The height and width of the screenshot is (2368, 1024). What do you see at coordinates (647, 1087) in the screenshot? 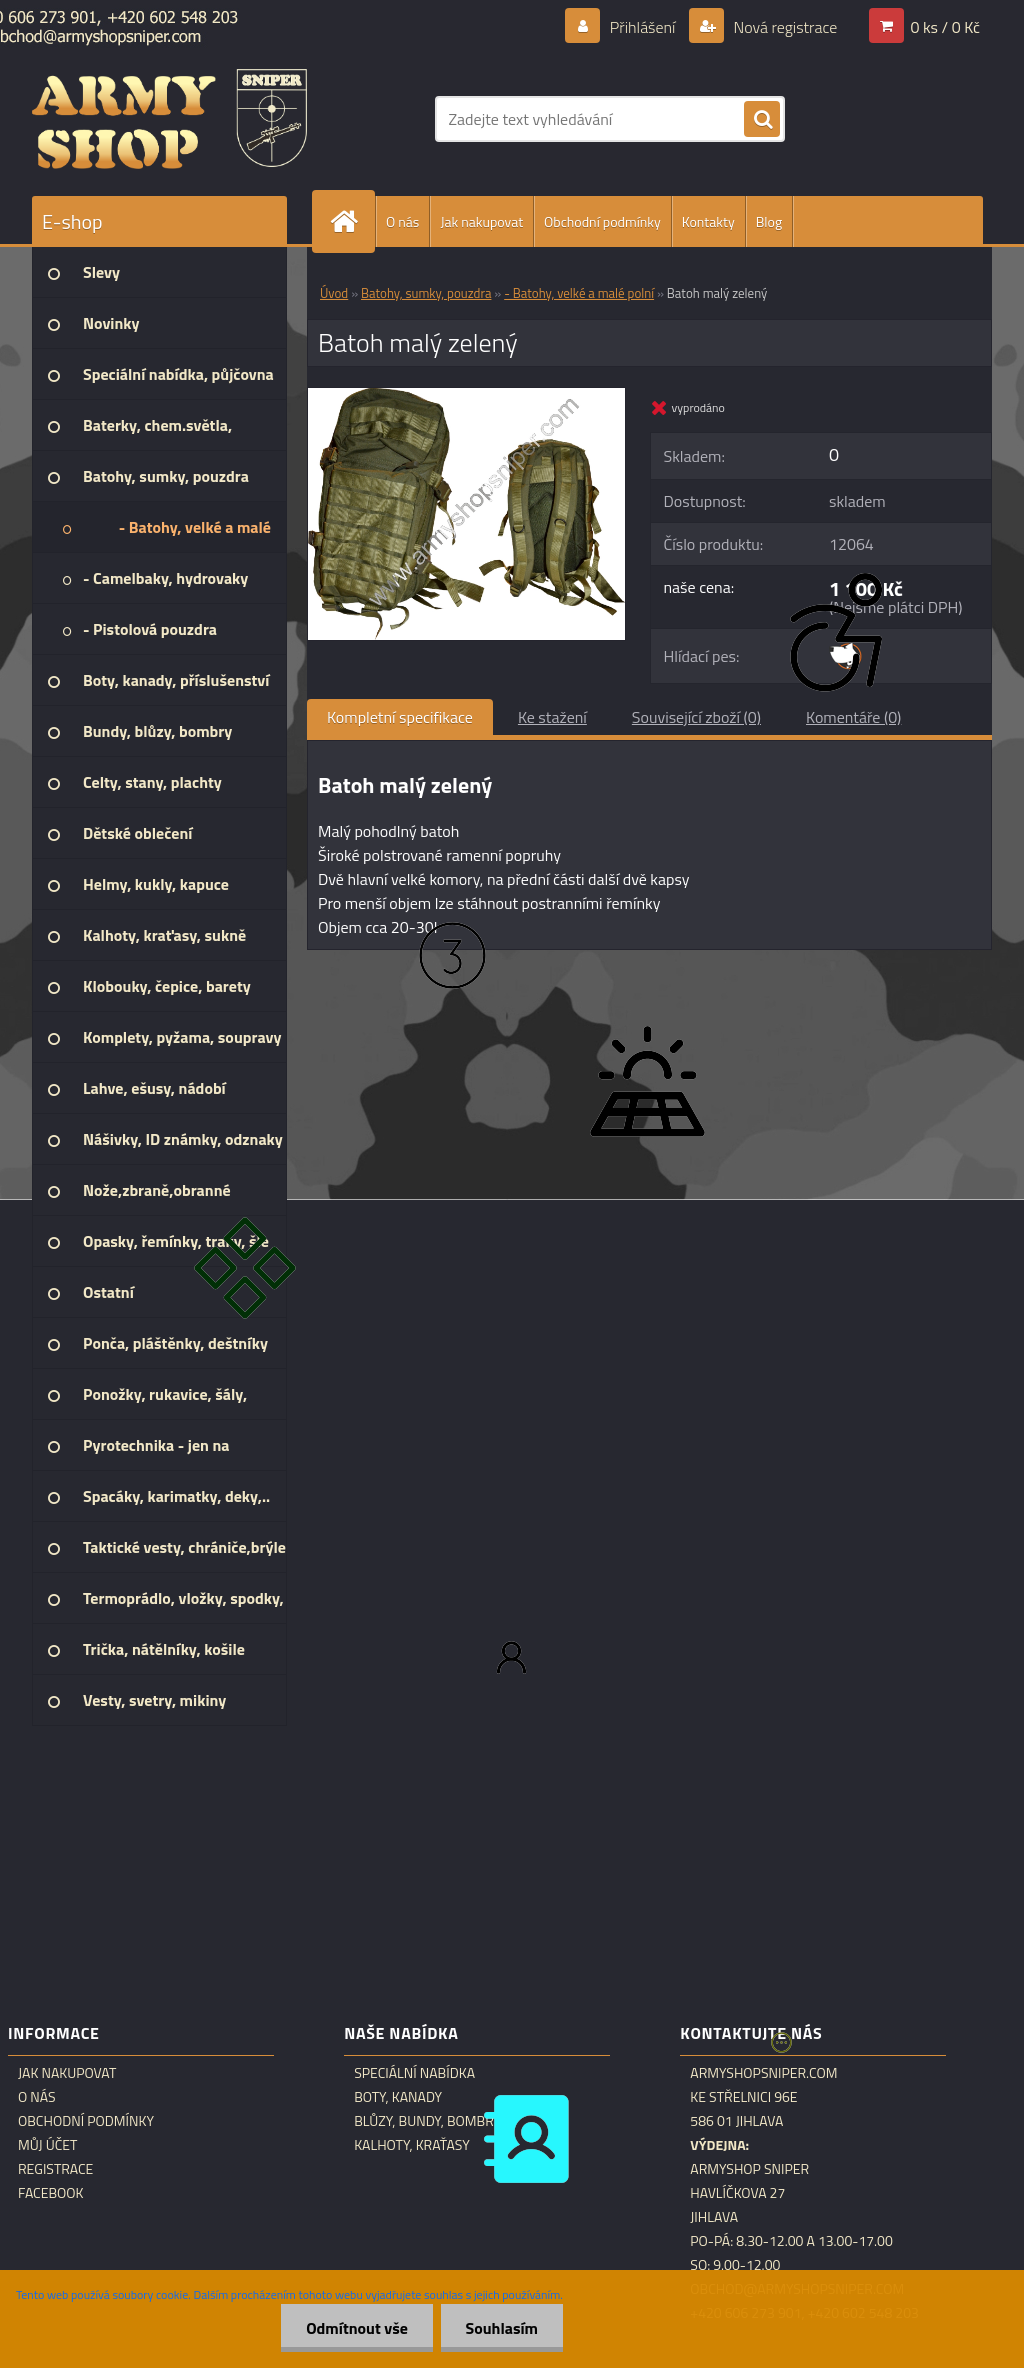
I see `view solar energy or panel status` at bounding box center [647, 1087].